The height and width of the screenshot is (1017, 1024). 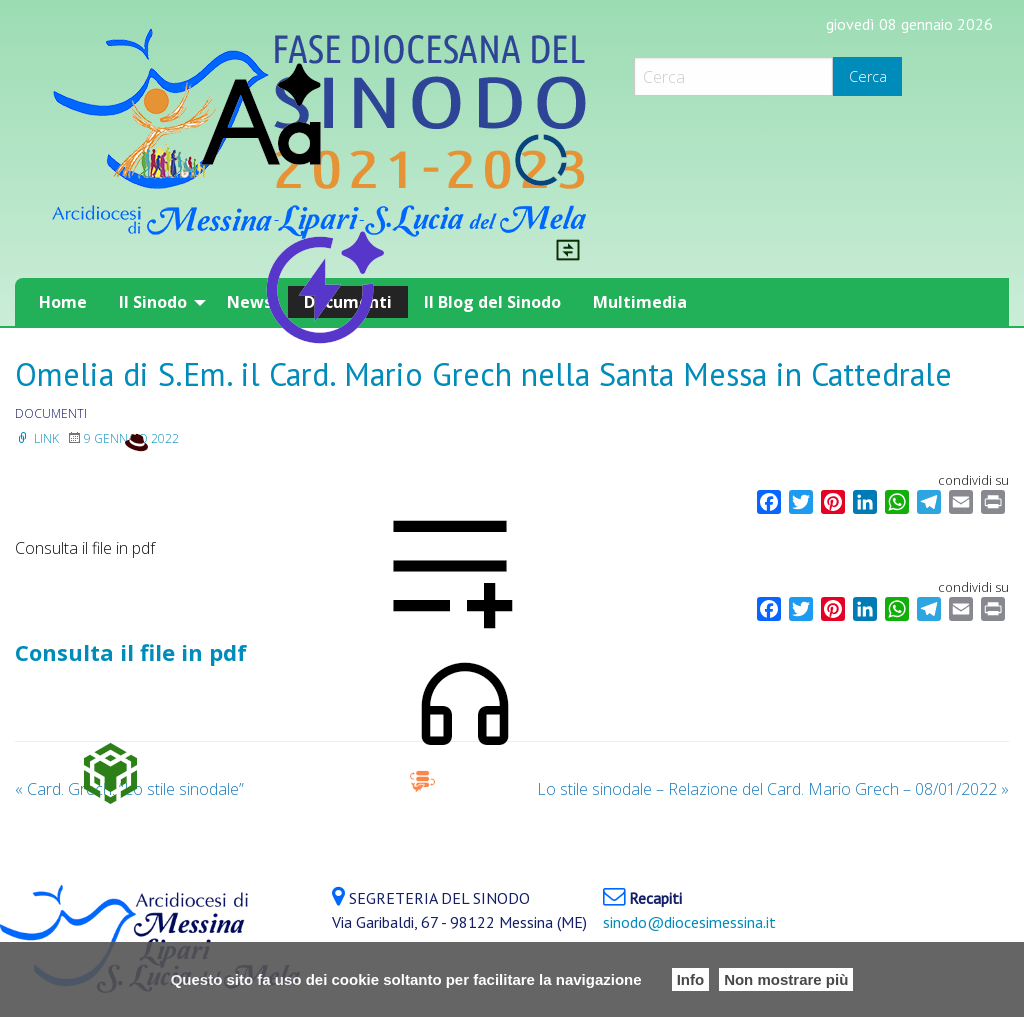 What do you see at coordinates (136, 442) in the screenshot?
I see `Red Hat company logo` at bounding box center [136, 442].